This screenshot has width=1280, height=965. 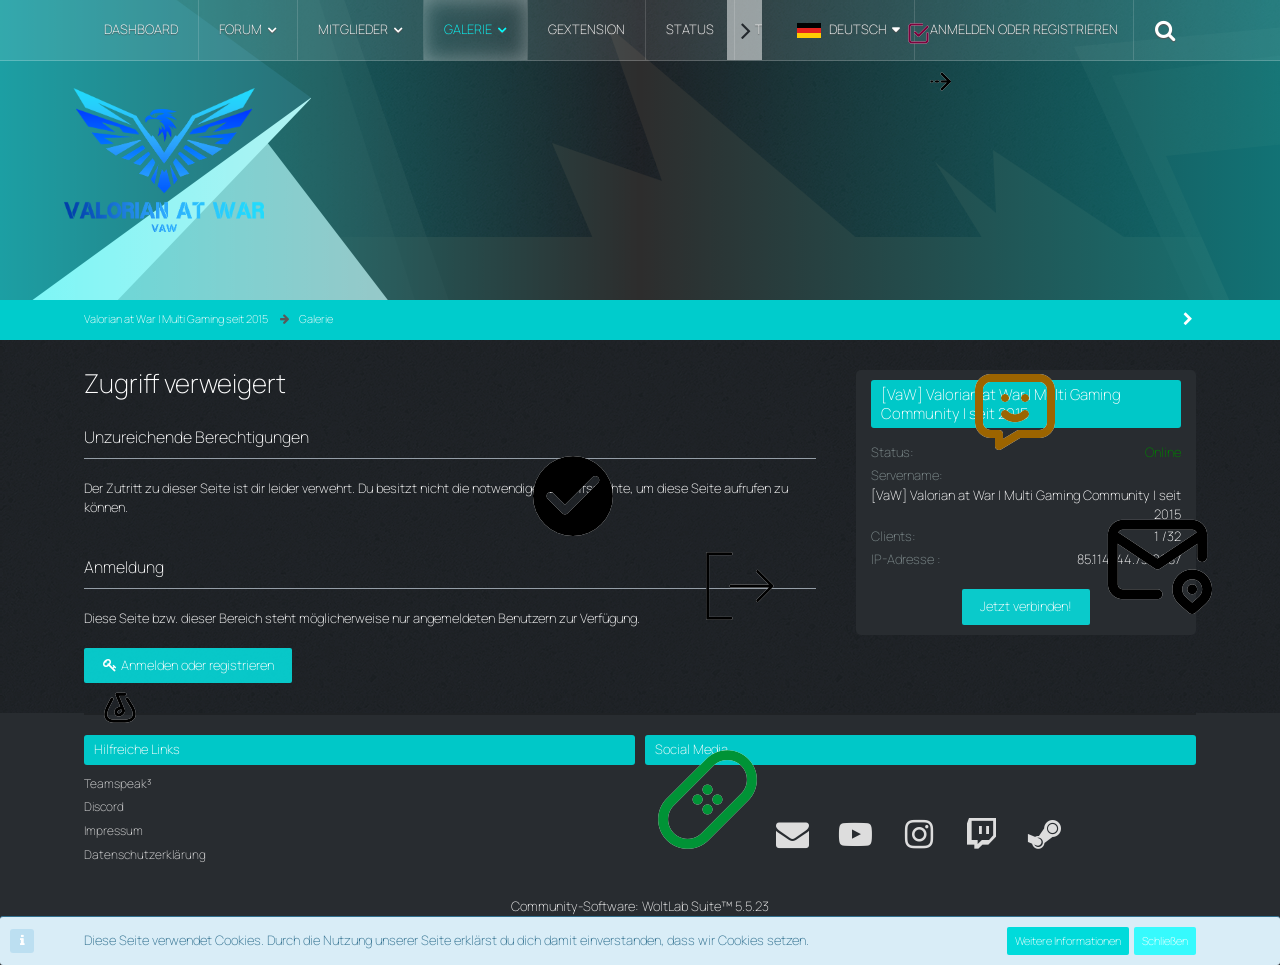 What do you see at coordinates (1157, 559) in the screenshot?
I see `view location-tagged emails` at bounding box center [1157, 559].